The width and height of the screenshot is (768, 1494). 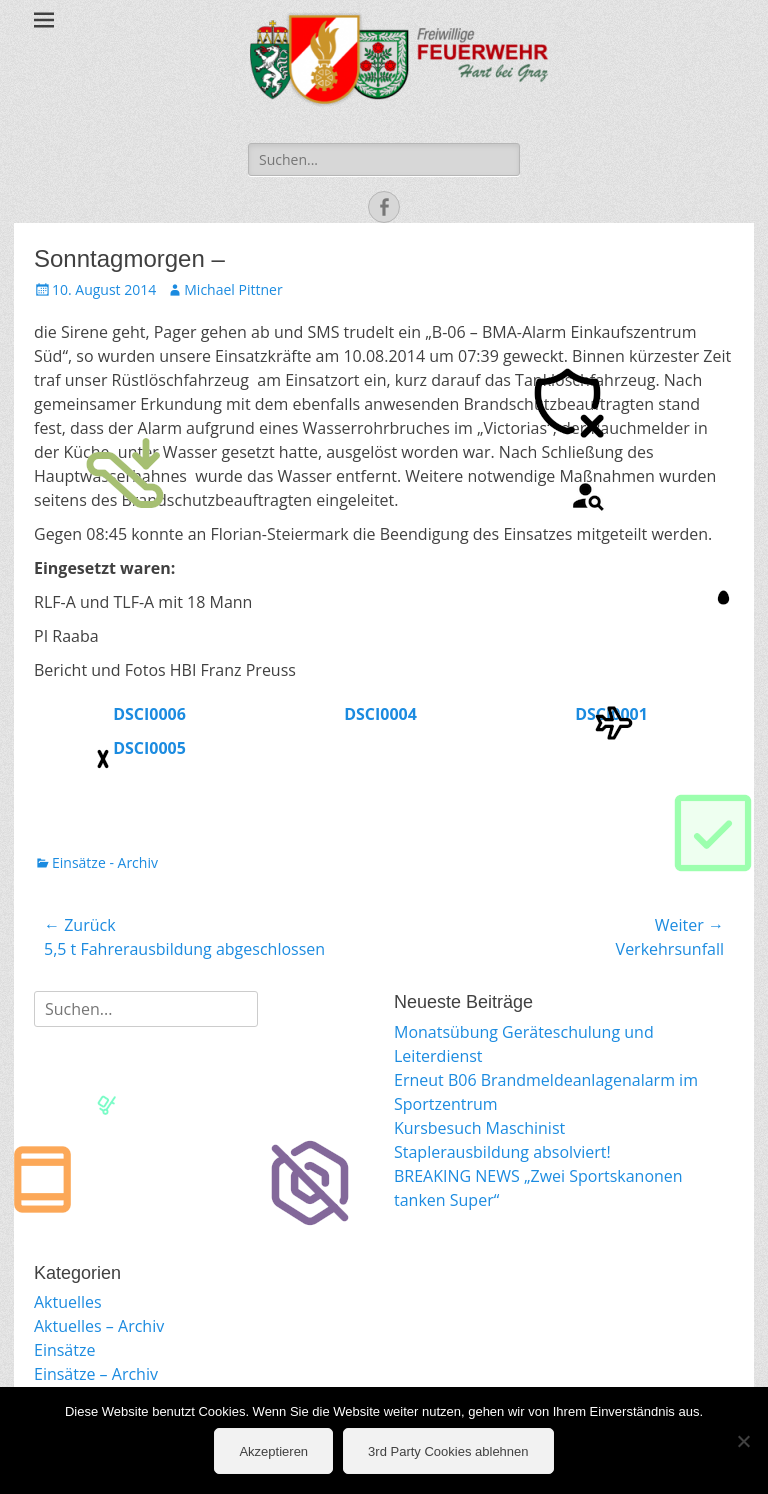 I want to click on enable airplane mode, so click(x=614, y=723).